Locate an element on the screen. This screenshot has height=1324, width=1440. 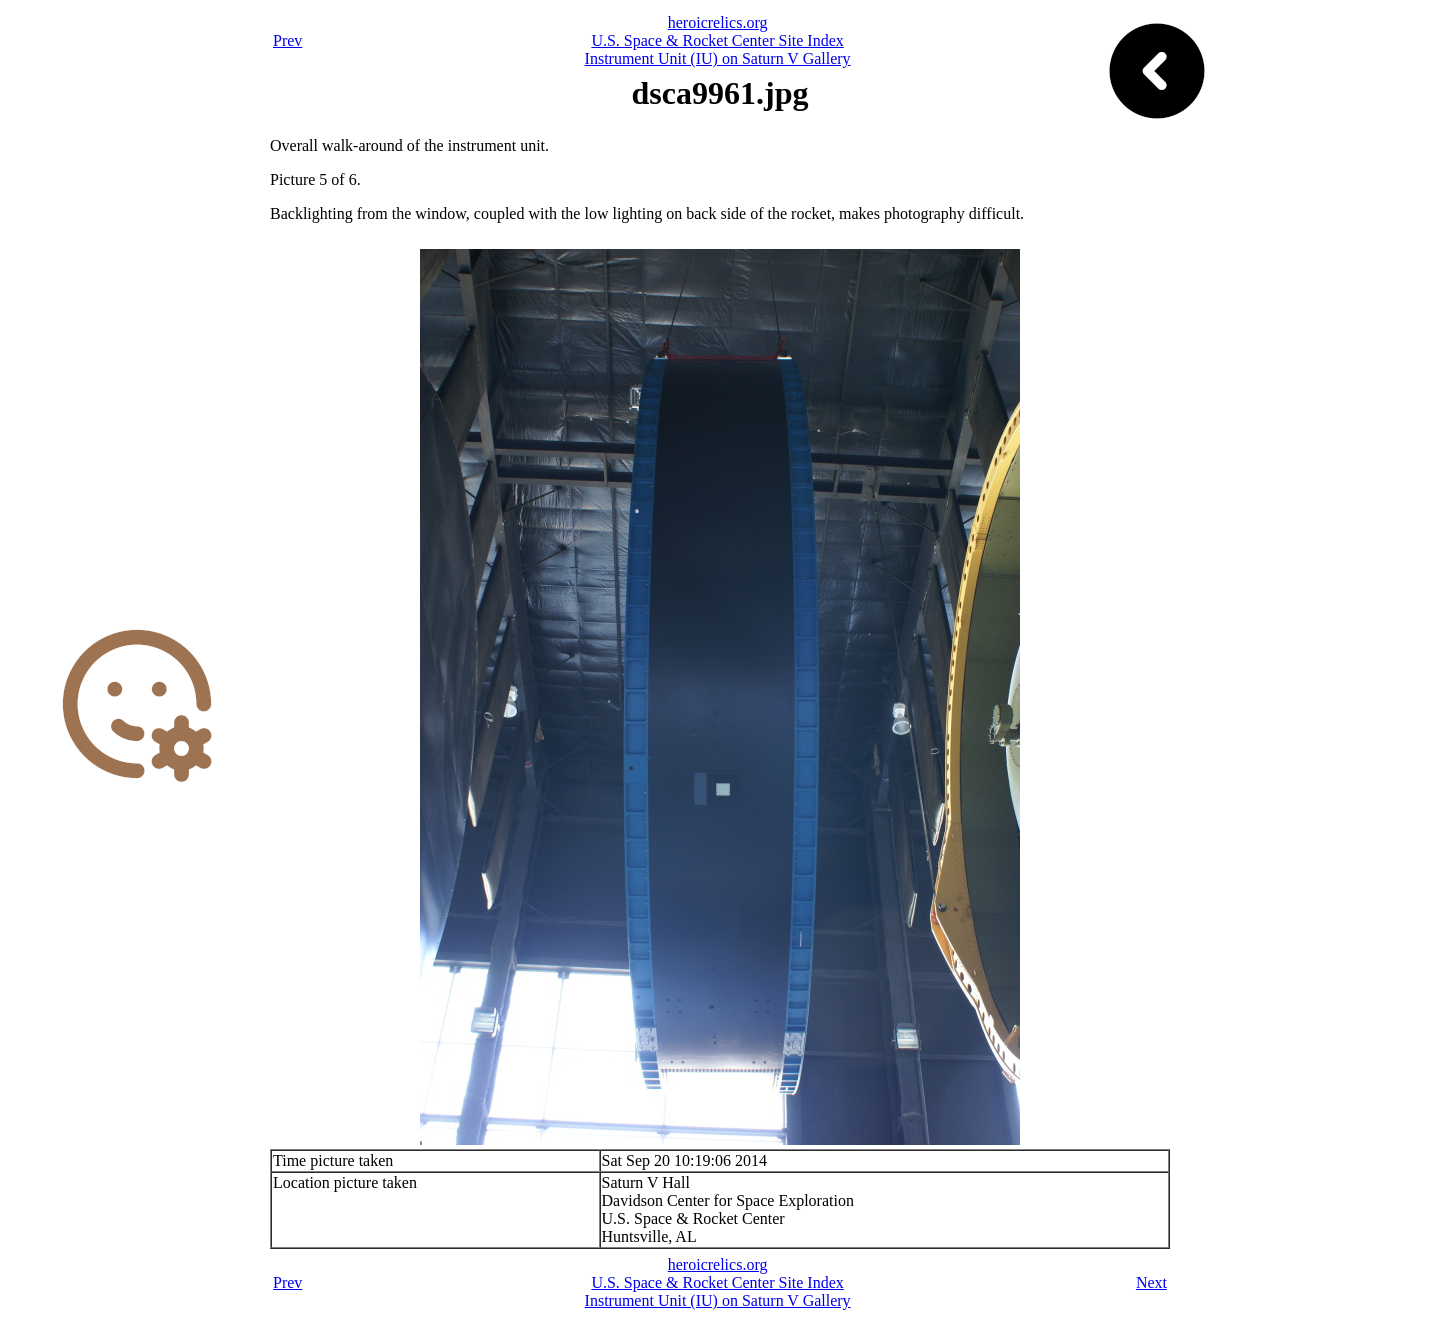
customize emoji or reaction settings is located at coordinates (137, 704).